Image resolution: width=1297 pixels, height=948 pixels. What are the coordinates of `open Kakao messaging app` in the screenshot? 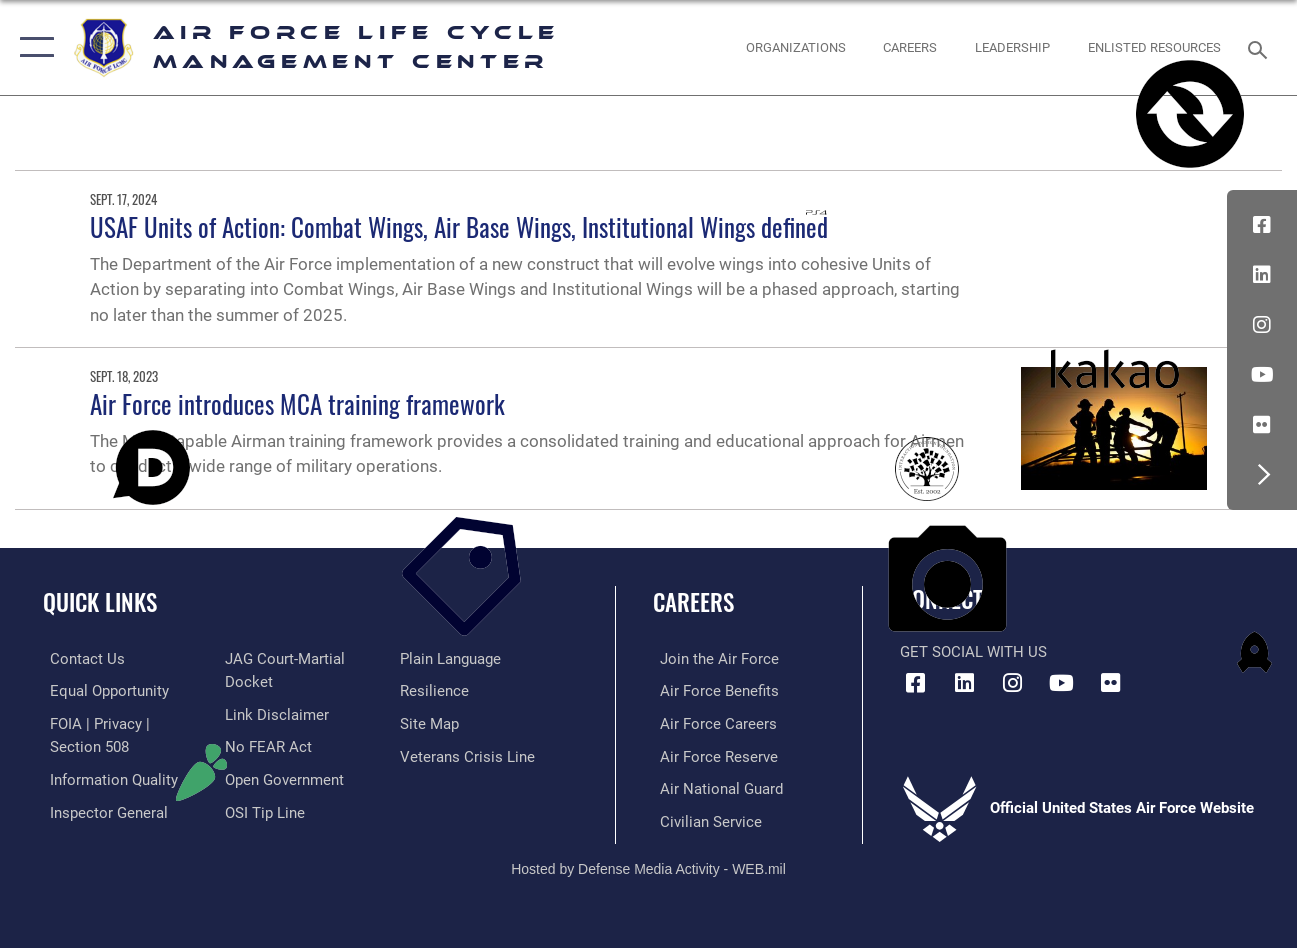 It's located at (1115, 369).